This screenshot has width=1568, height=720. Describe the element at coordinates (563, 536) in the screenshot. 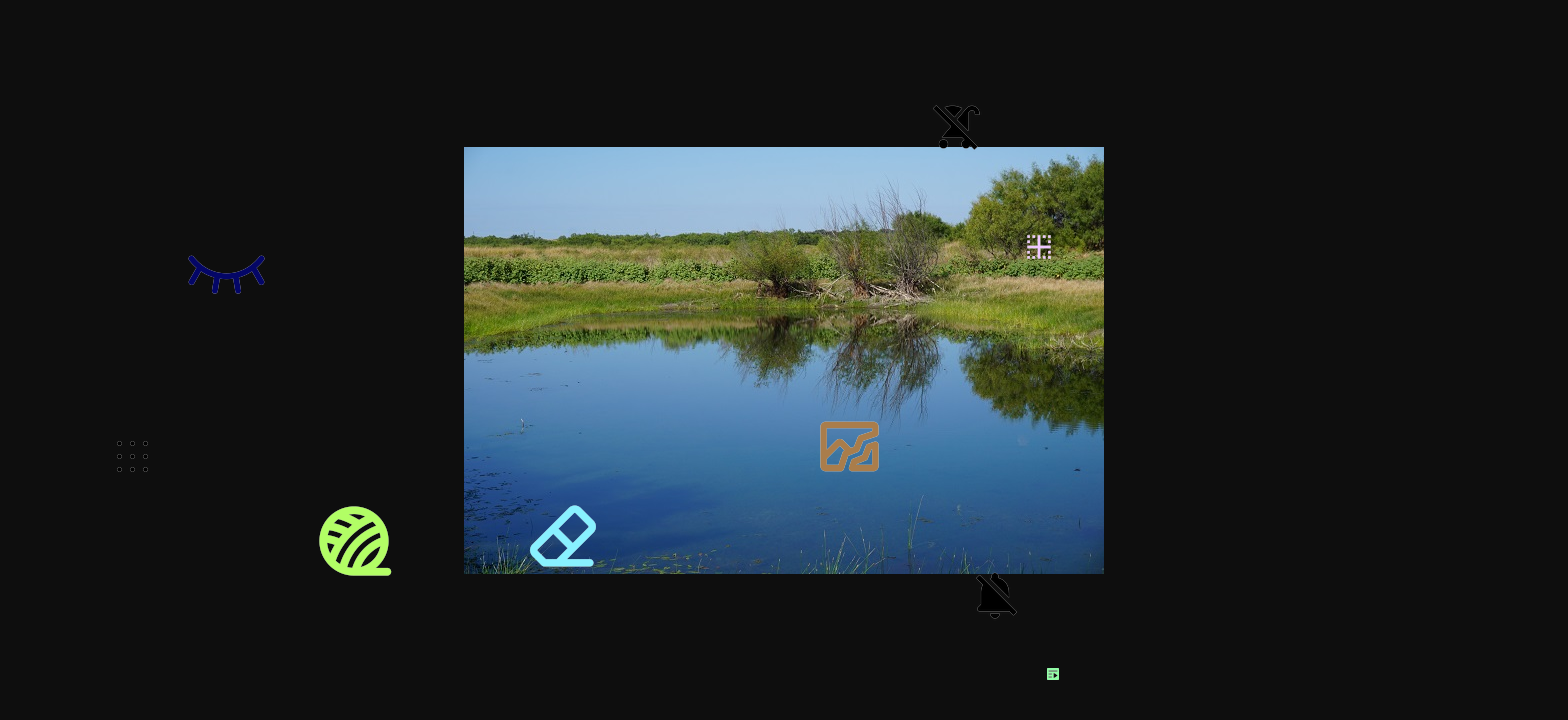

I see `erase or clear content` at that location.